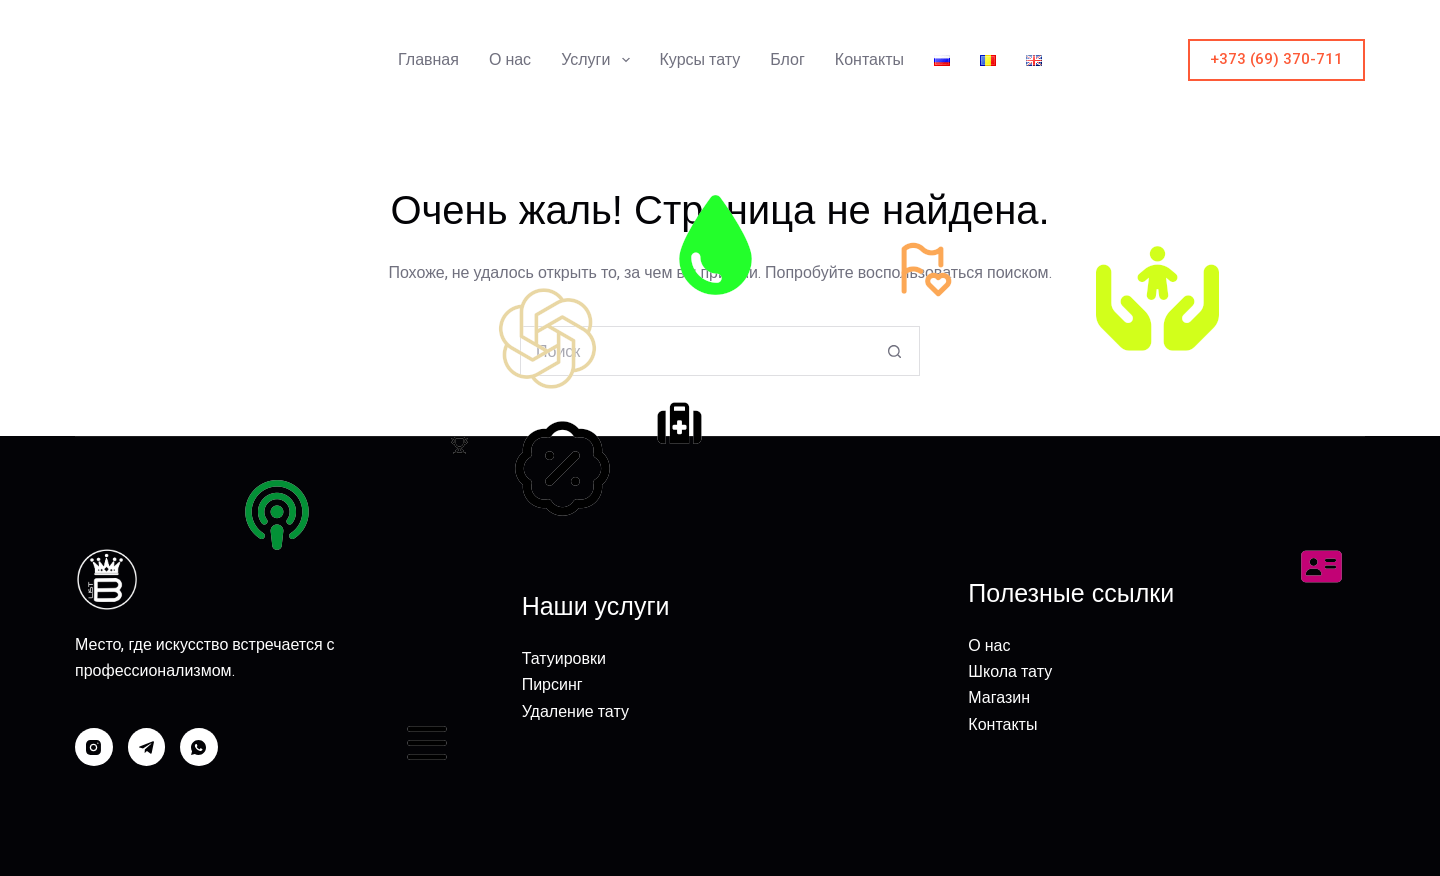 This screenshot has width=1440, height=876. Describe the element at coordinates (922, 267) in the screenshot. I see `flag a favorite or loved item` at that location.